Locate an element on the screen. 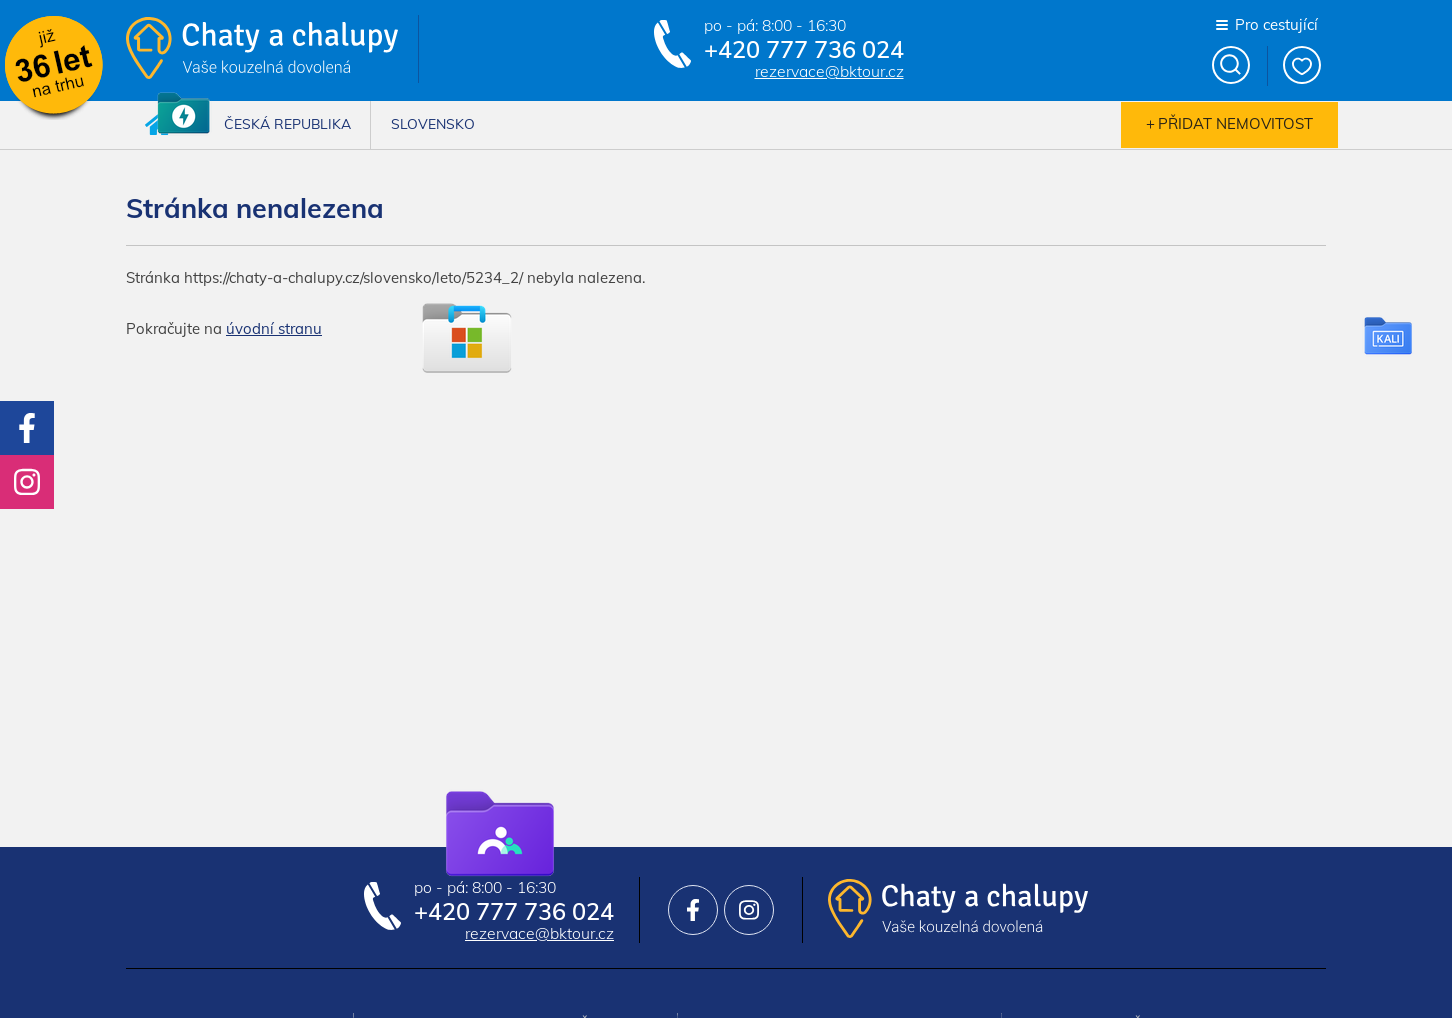  open wondershare famisafe app folder is located at coordinates (499, 836).